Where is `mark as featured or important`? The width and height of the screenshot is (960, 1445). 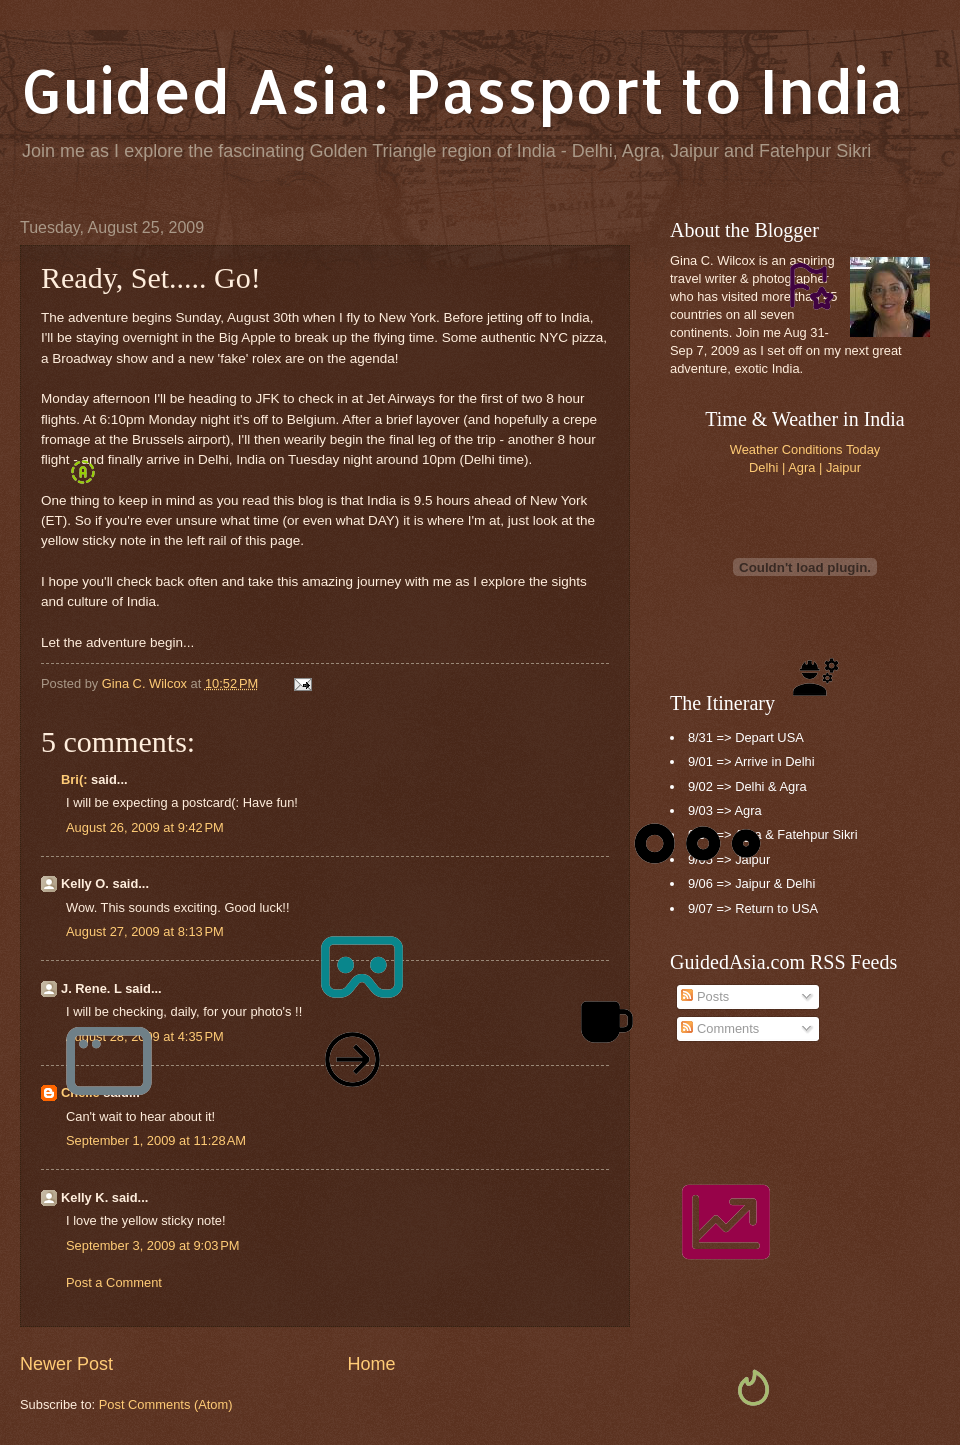 mark as featured or important is located at coordinates (808, 284).